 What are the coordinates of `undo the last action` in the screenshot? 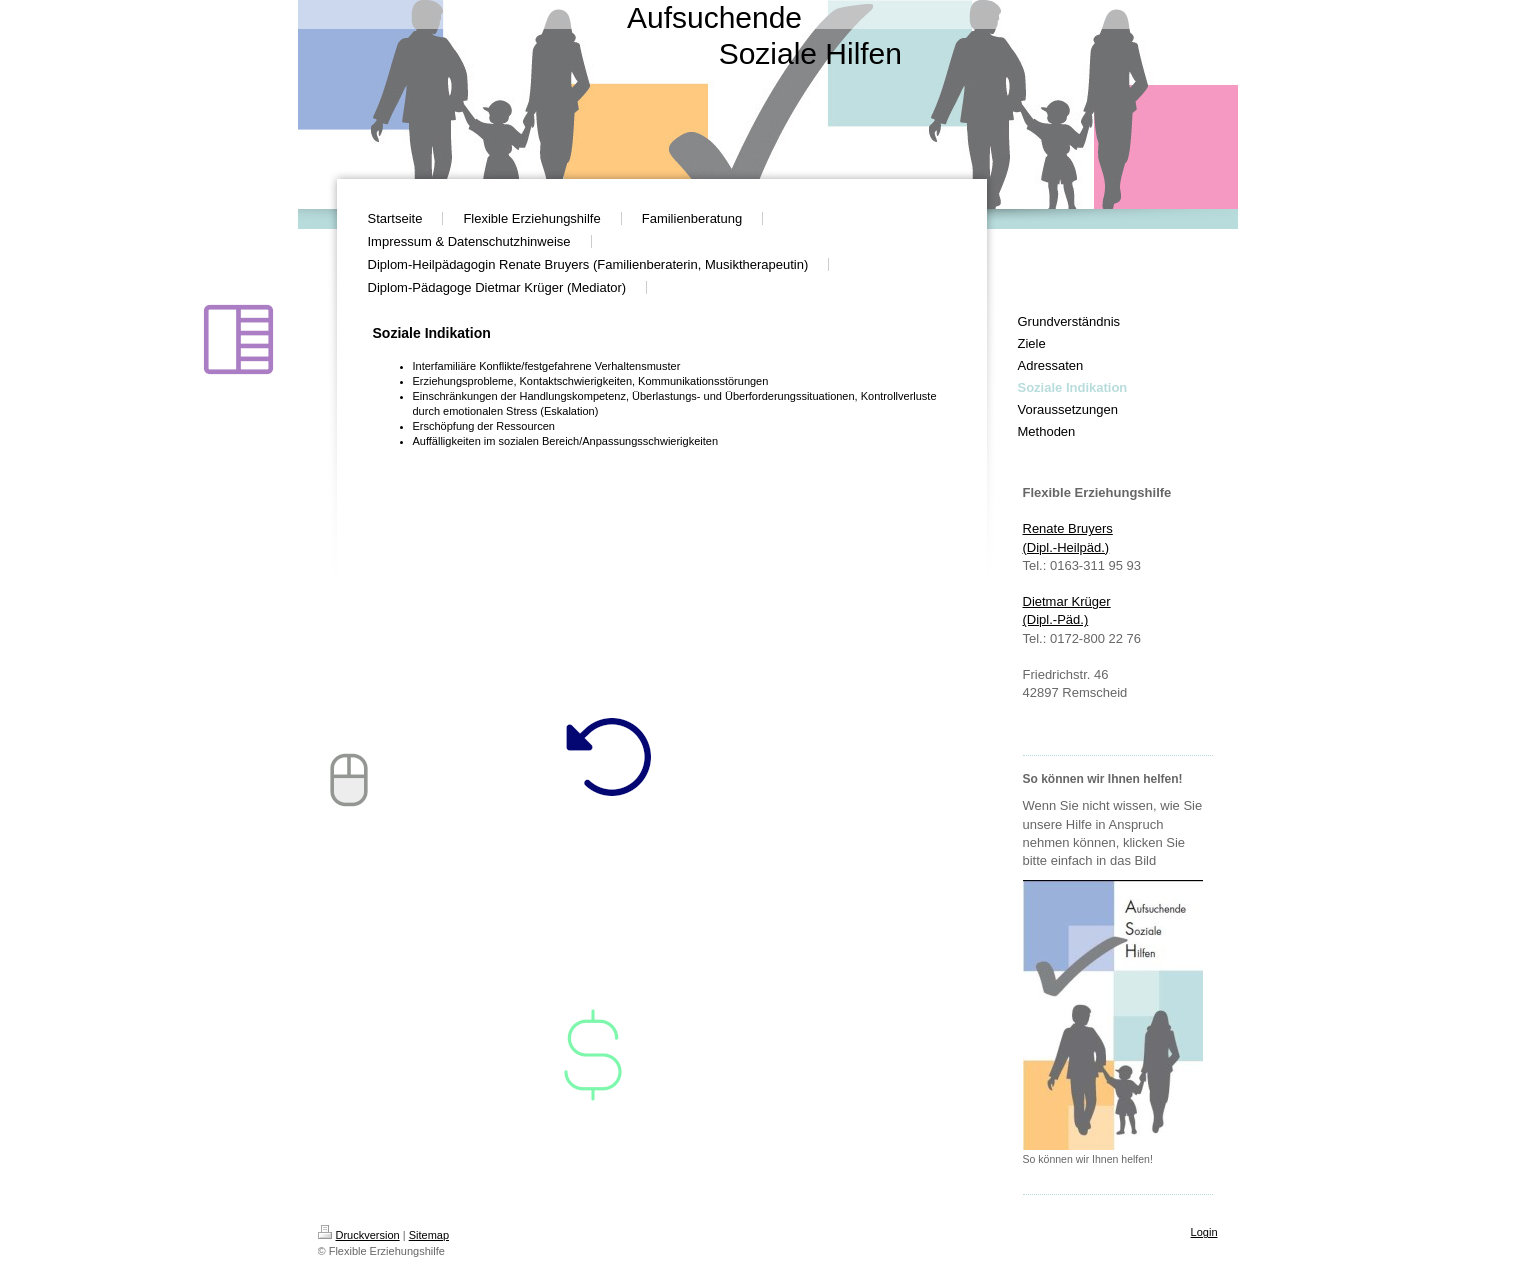 It's located at (612, 757).